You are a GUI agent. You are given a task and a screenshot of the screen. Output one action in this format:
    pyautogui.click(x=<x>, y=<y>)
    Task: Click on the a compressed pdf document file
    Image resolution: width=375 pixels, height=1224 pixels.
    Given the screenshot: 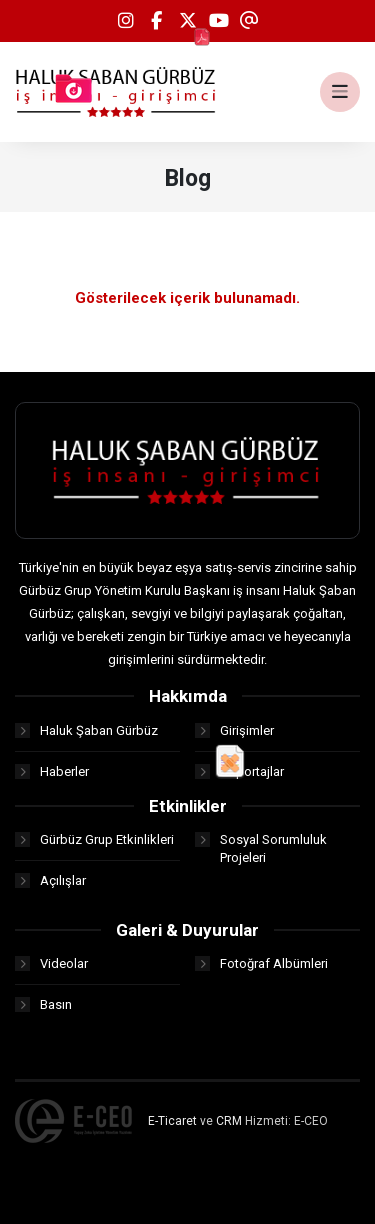 What is the action you would take?
    pyautogui.click(x=202, y=37)
    